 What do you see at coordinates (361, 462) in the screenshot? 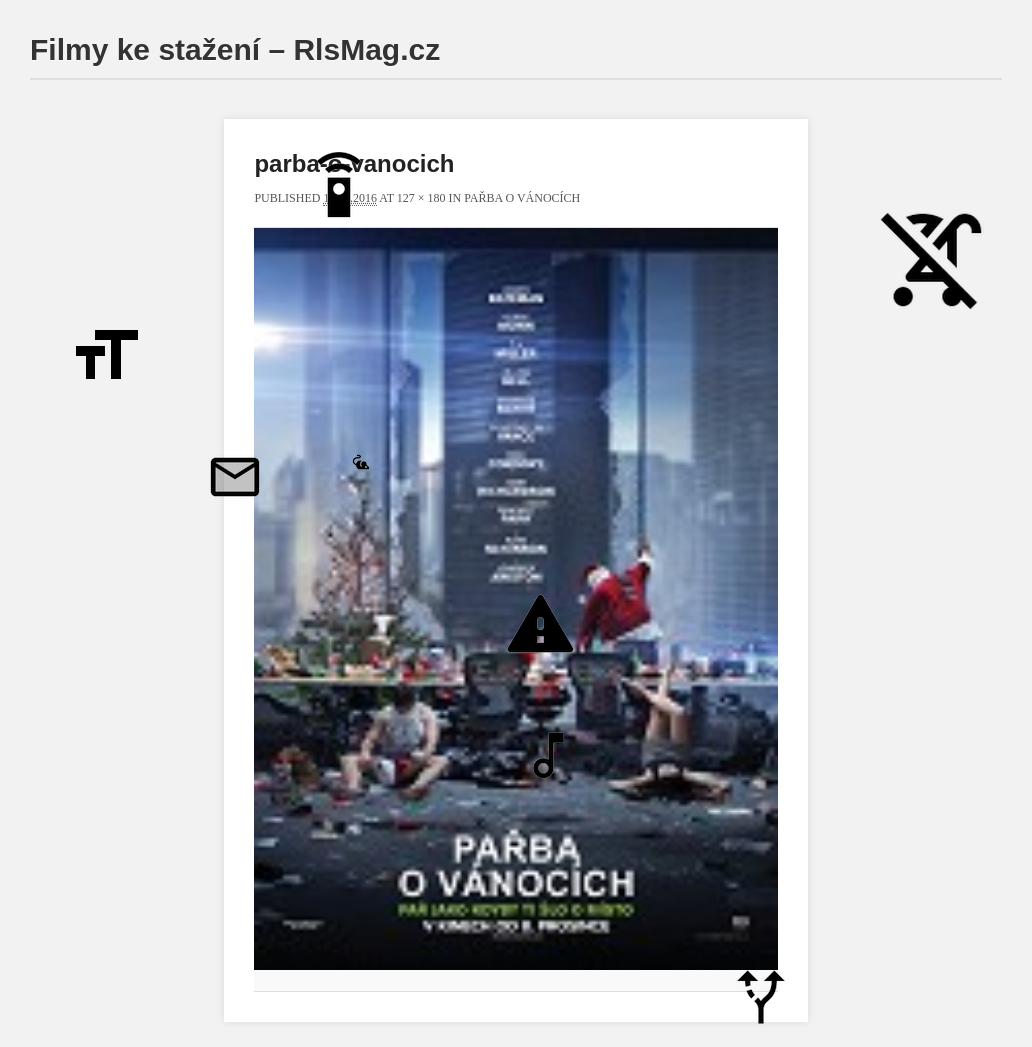
I see `request pest control services for rodents` at bounding box center [361, 462].